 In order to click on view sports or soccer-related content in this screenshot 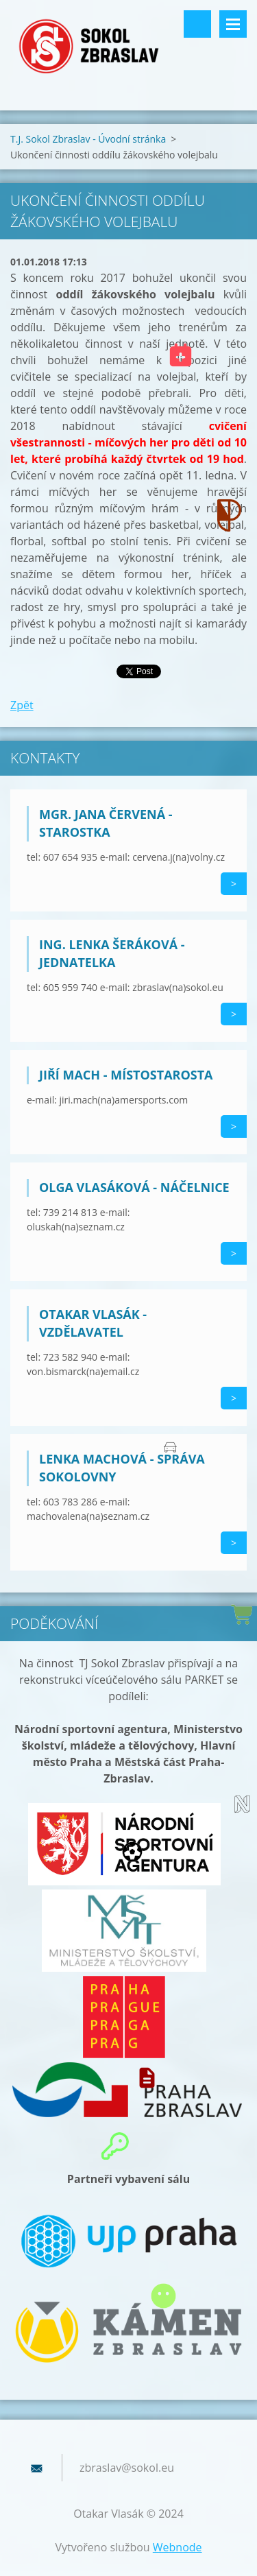, I will do `click(132, 1852)`.